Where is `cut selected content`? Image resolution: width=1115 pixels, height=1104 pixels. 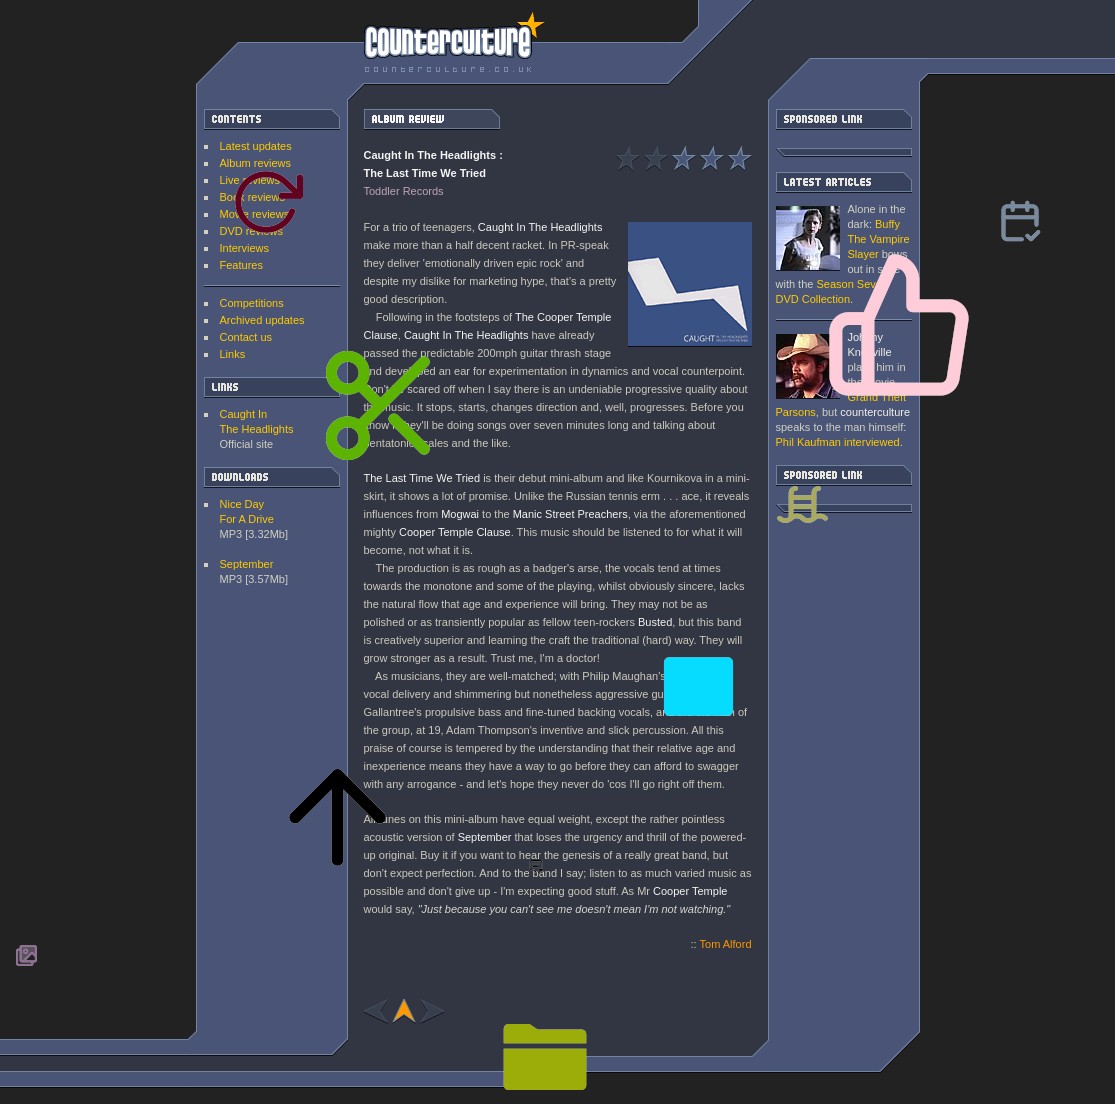 cut selected content is located at coordinates (380, 405).